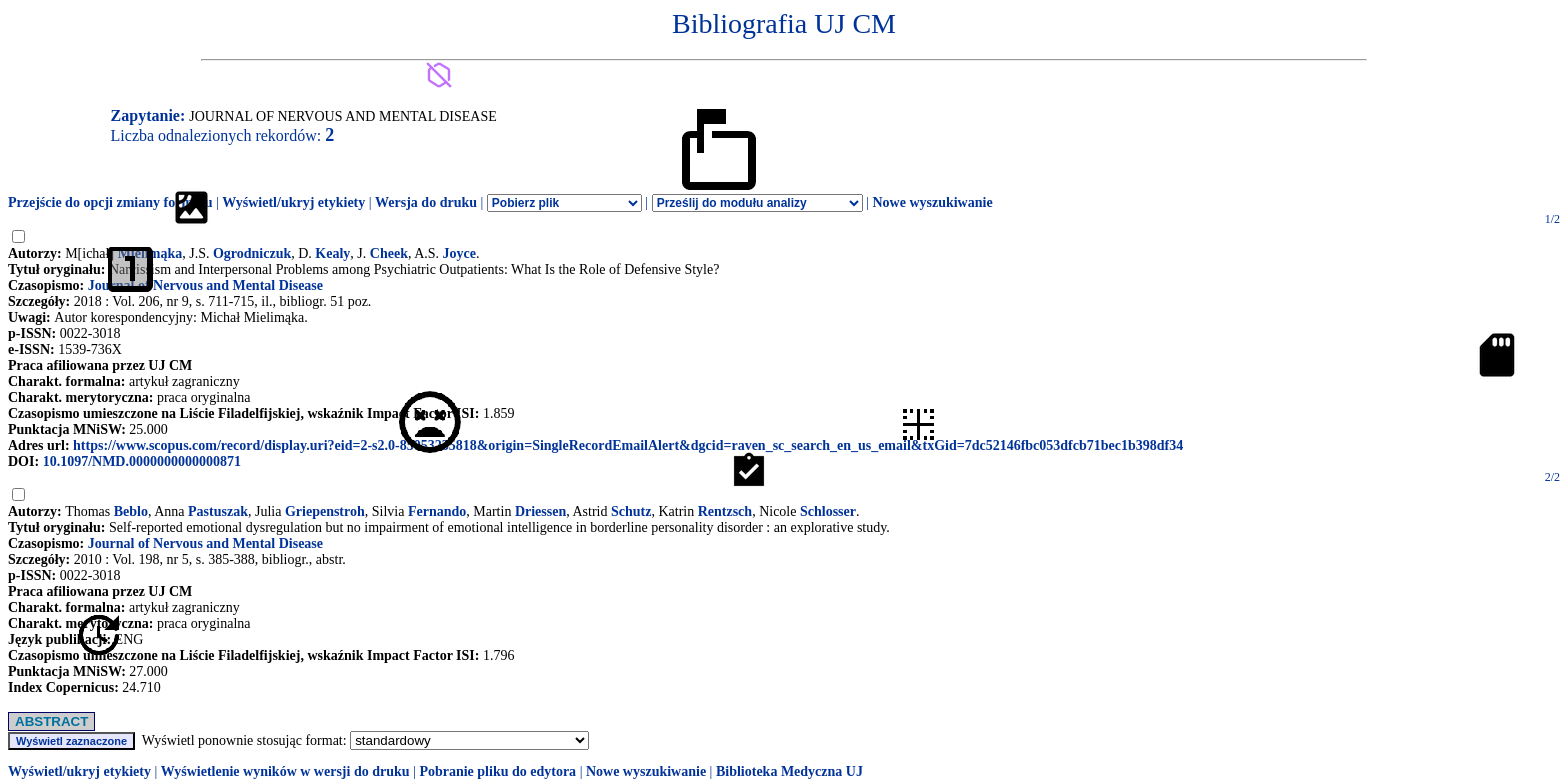 The height and width of the screenshot is (780, 1568). I want to click on access SD card storage, so click(1497, 355).